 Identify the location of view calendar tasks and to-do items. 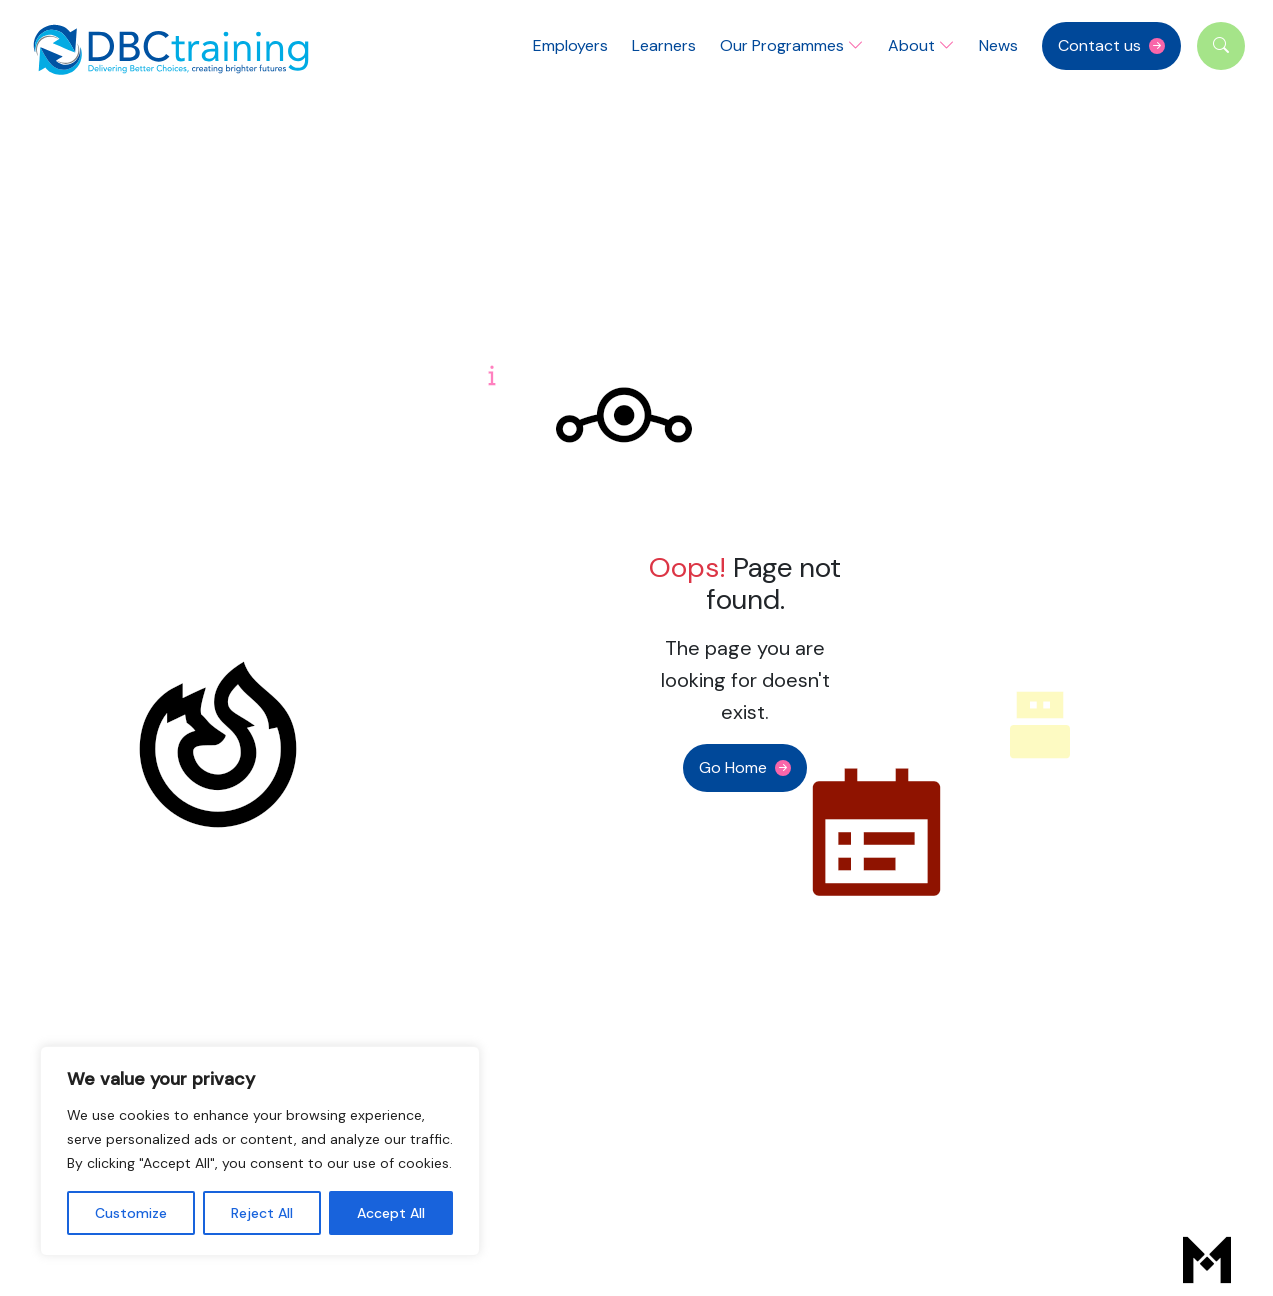
(876, 838).